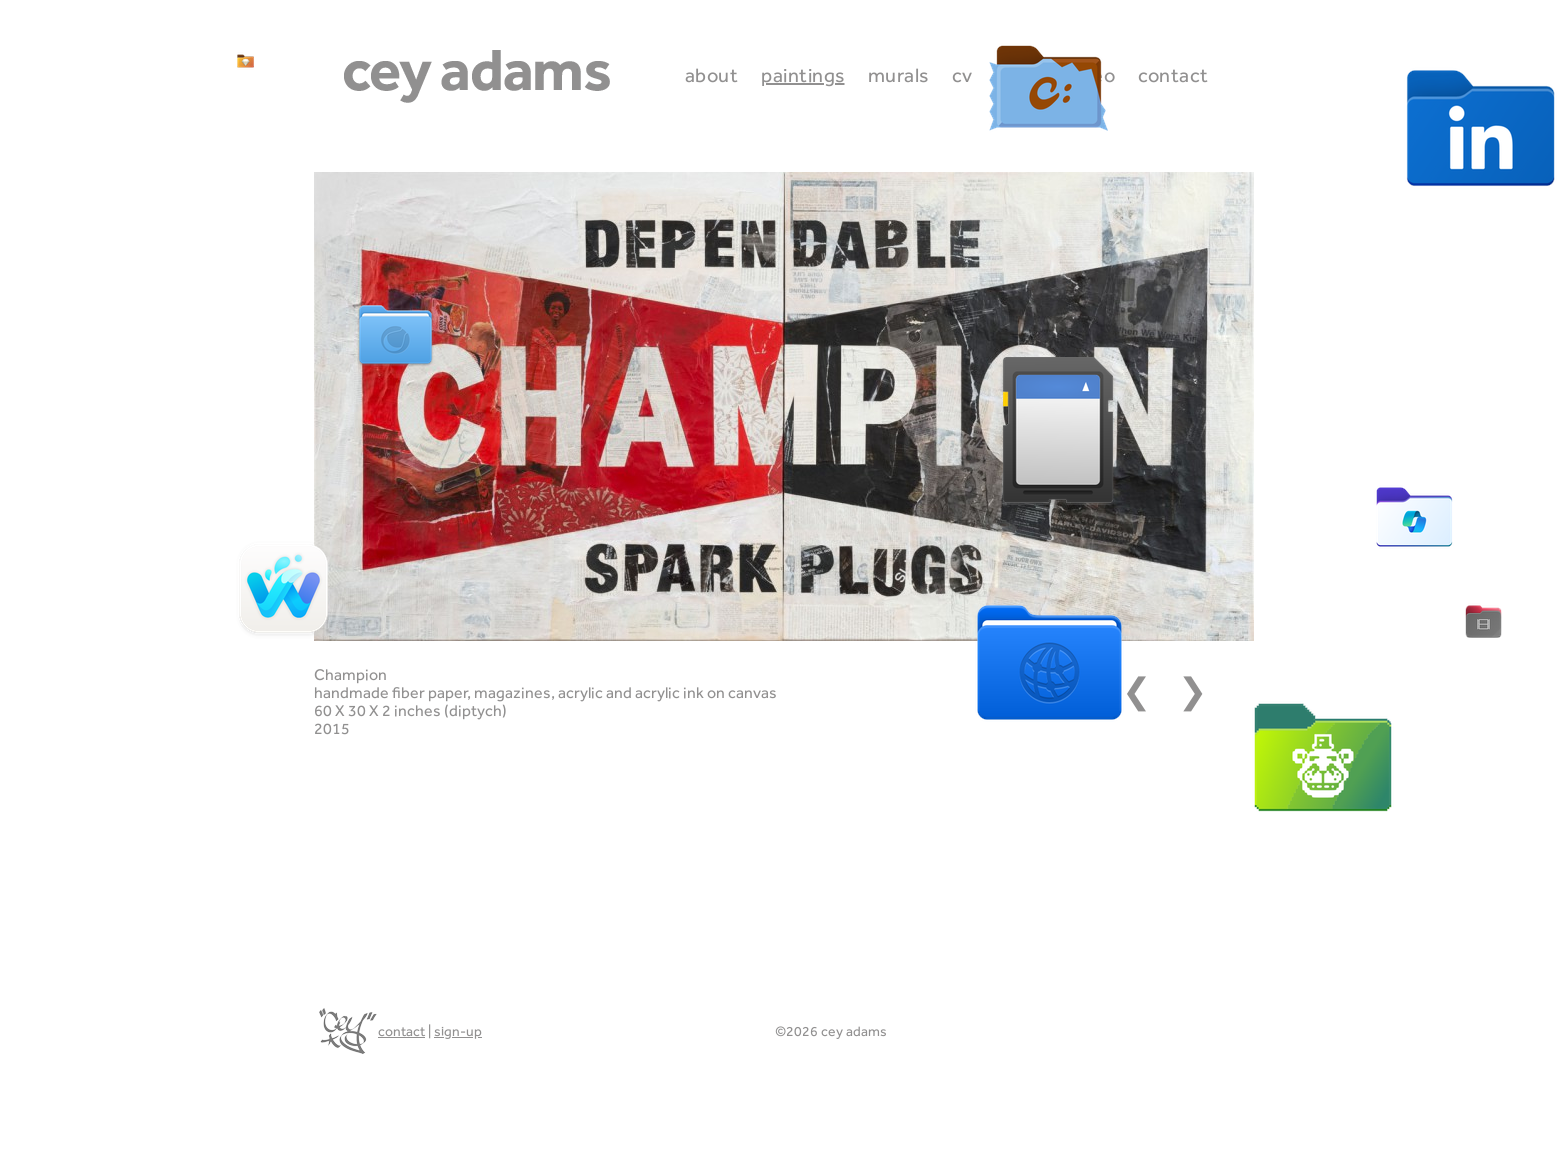 The width and height of the screenshot is (1568, 1156). Describe the element at coordinates (283, 588) in the screenshot. I see `open waterfox browser` at that location.